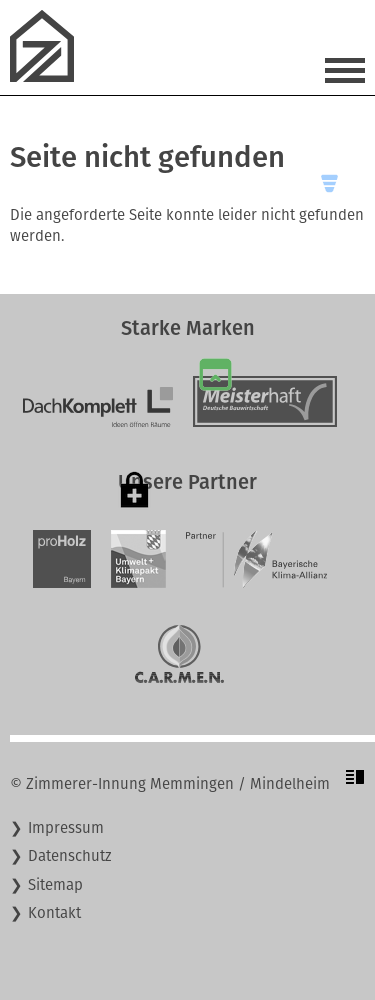 The width and height of the screenshot is (375, 1000). I want to click on toggle vertical split view layout, so click(355, 777).